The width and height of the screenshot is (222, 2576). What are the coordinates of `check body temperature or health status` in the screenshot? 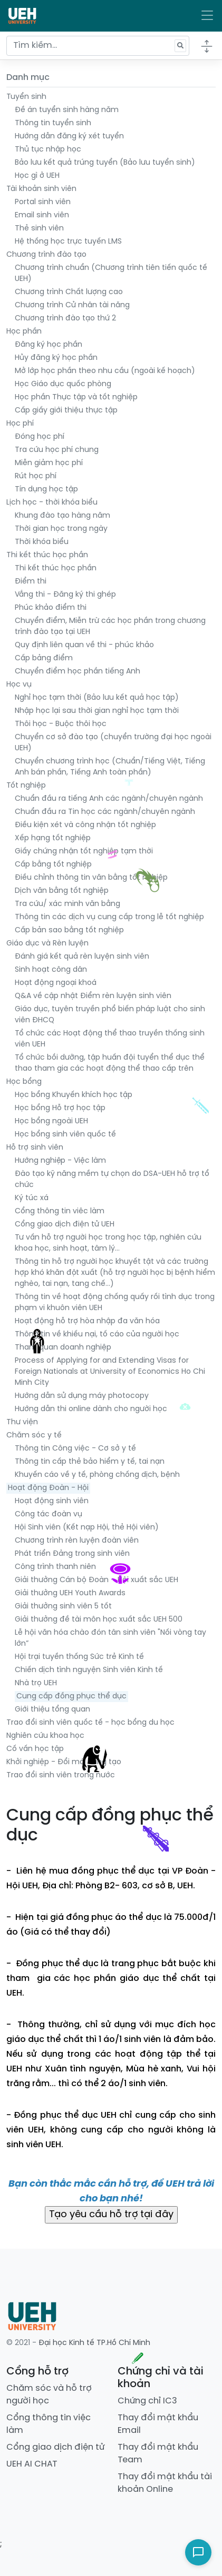 It's located at (138, 2358).